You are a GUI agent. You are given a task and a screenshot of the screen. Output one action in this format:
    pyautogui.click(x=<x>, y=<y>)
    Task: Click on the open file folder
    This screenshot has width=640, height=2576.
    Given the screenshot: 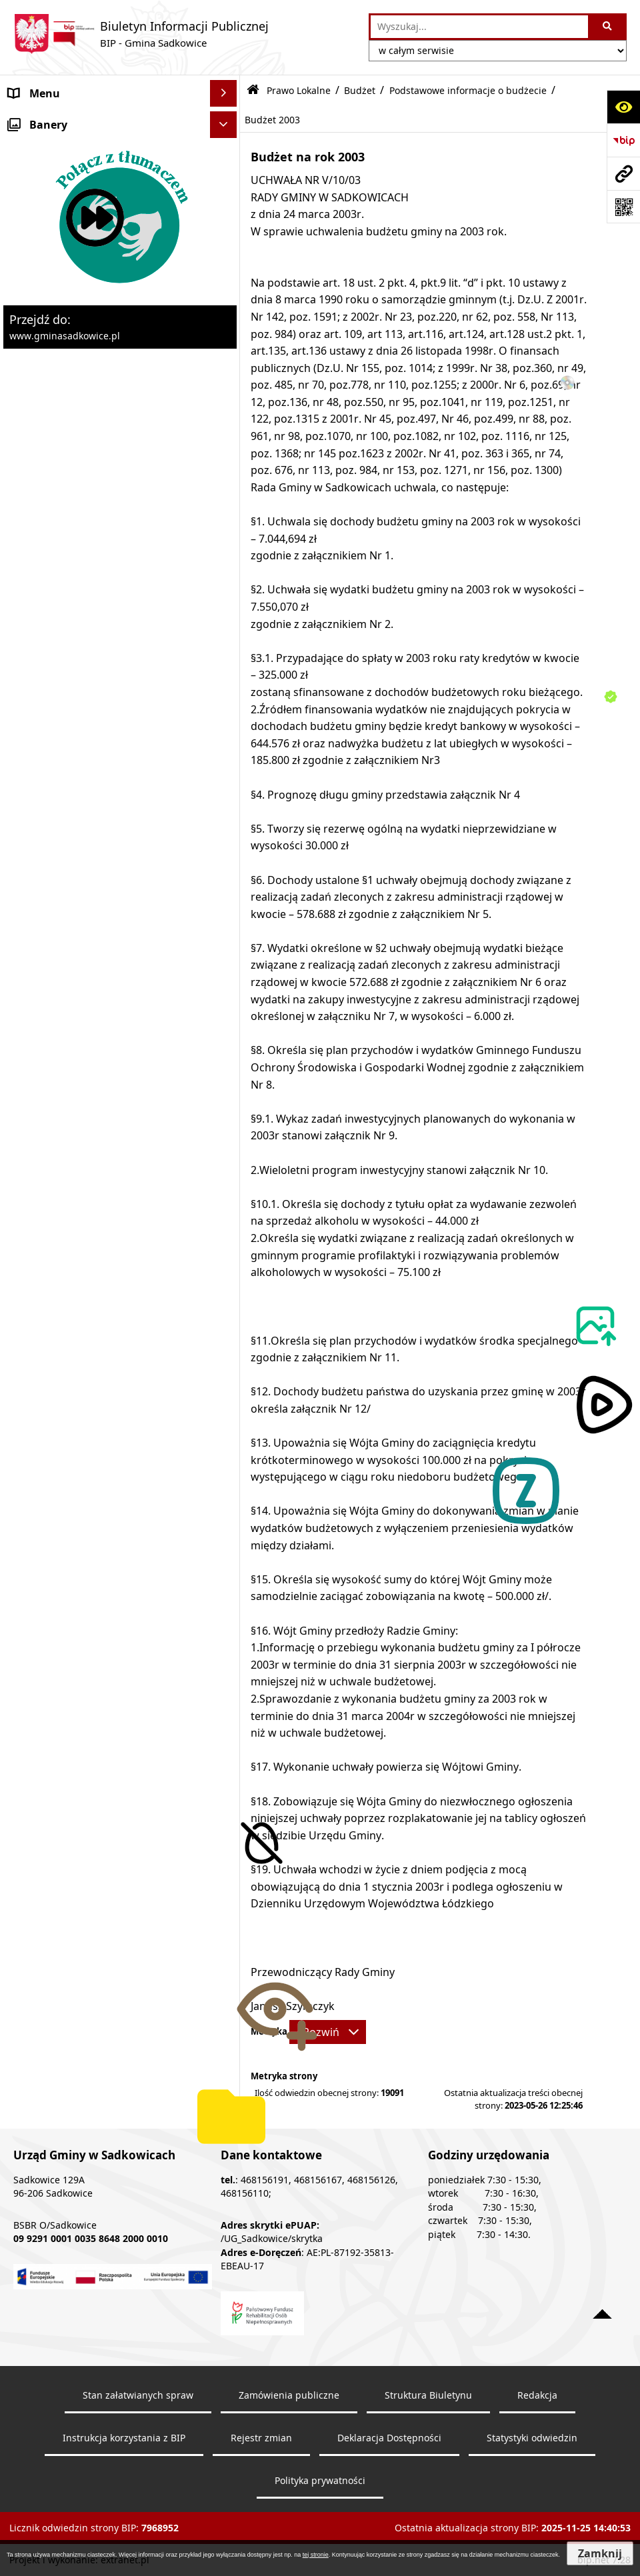 What is the action you would take?
    pyautogui.click(x=231, y=2117)
    